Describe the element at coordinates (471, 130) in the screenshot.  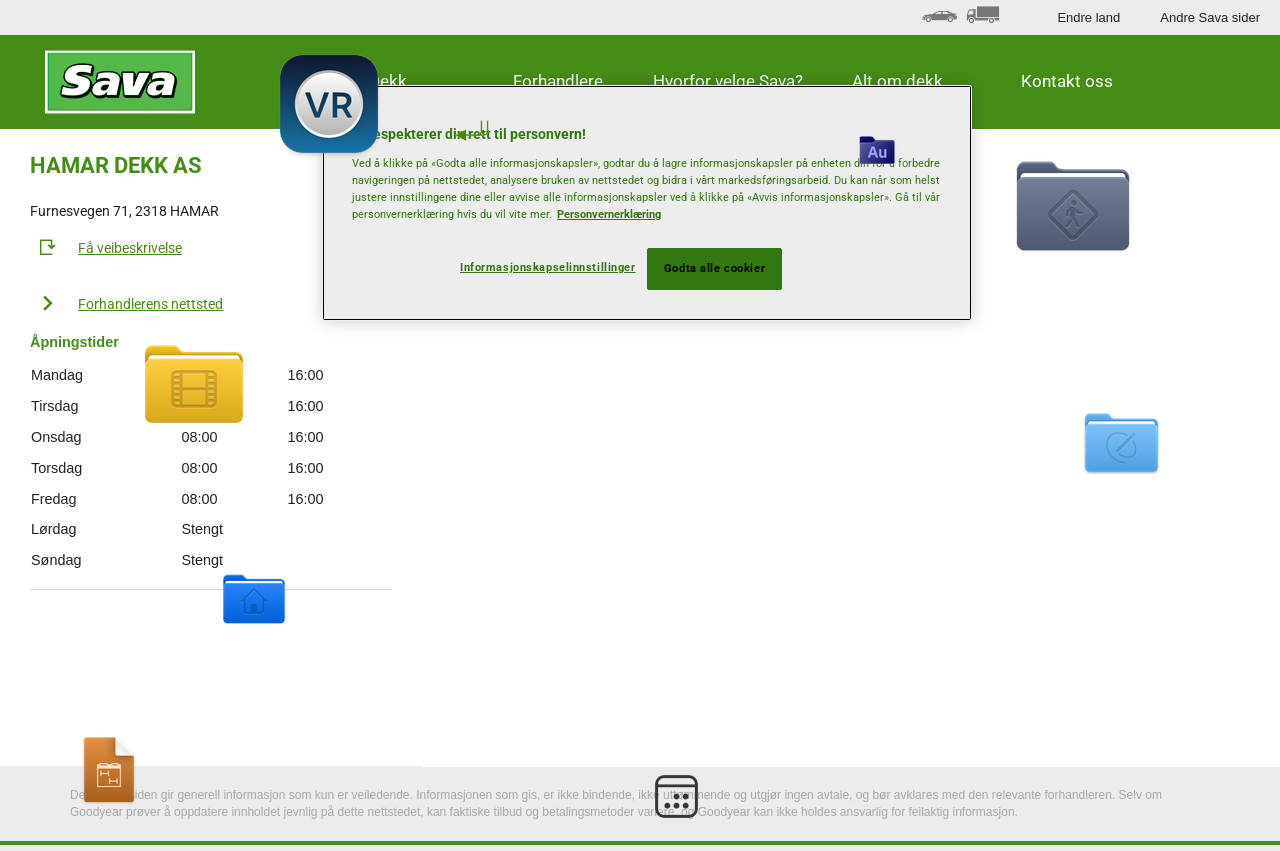
I see `reply to all recipients in an email thread` at that location.